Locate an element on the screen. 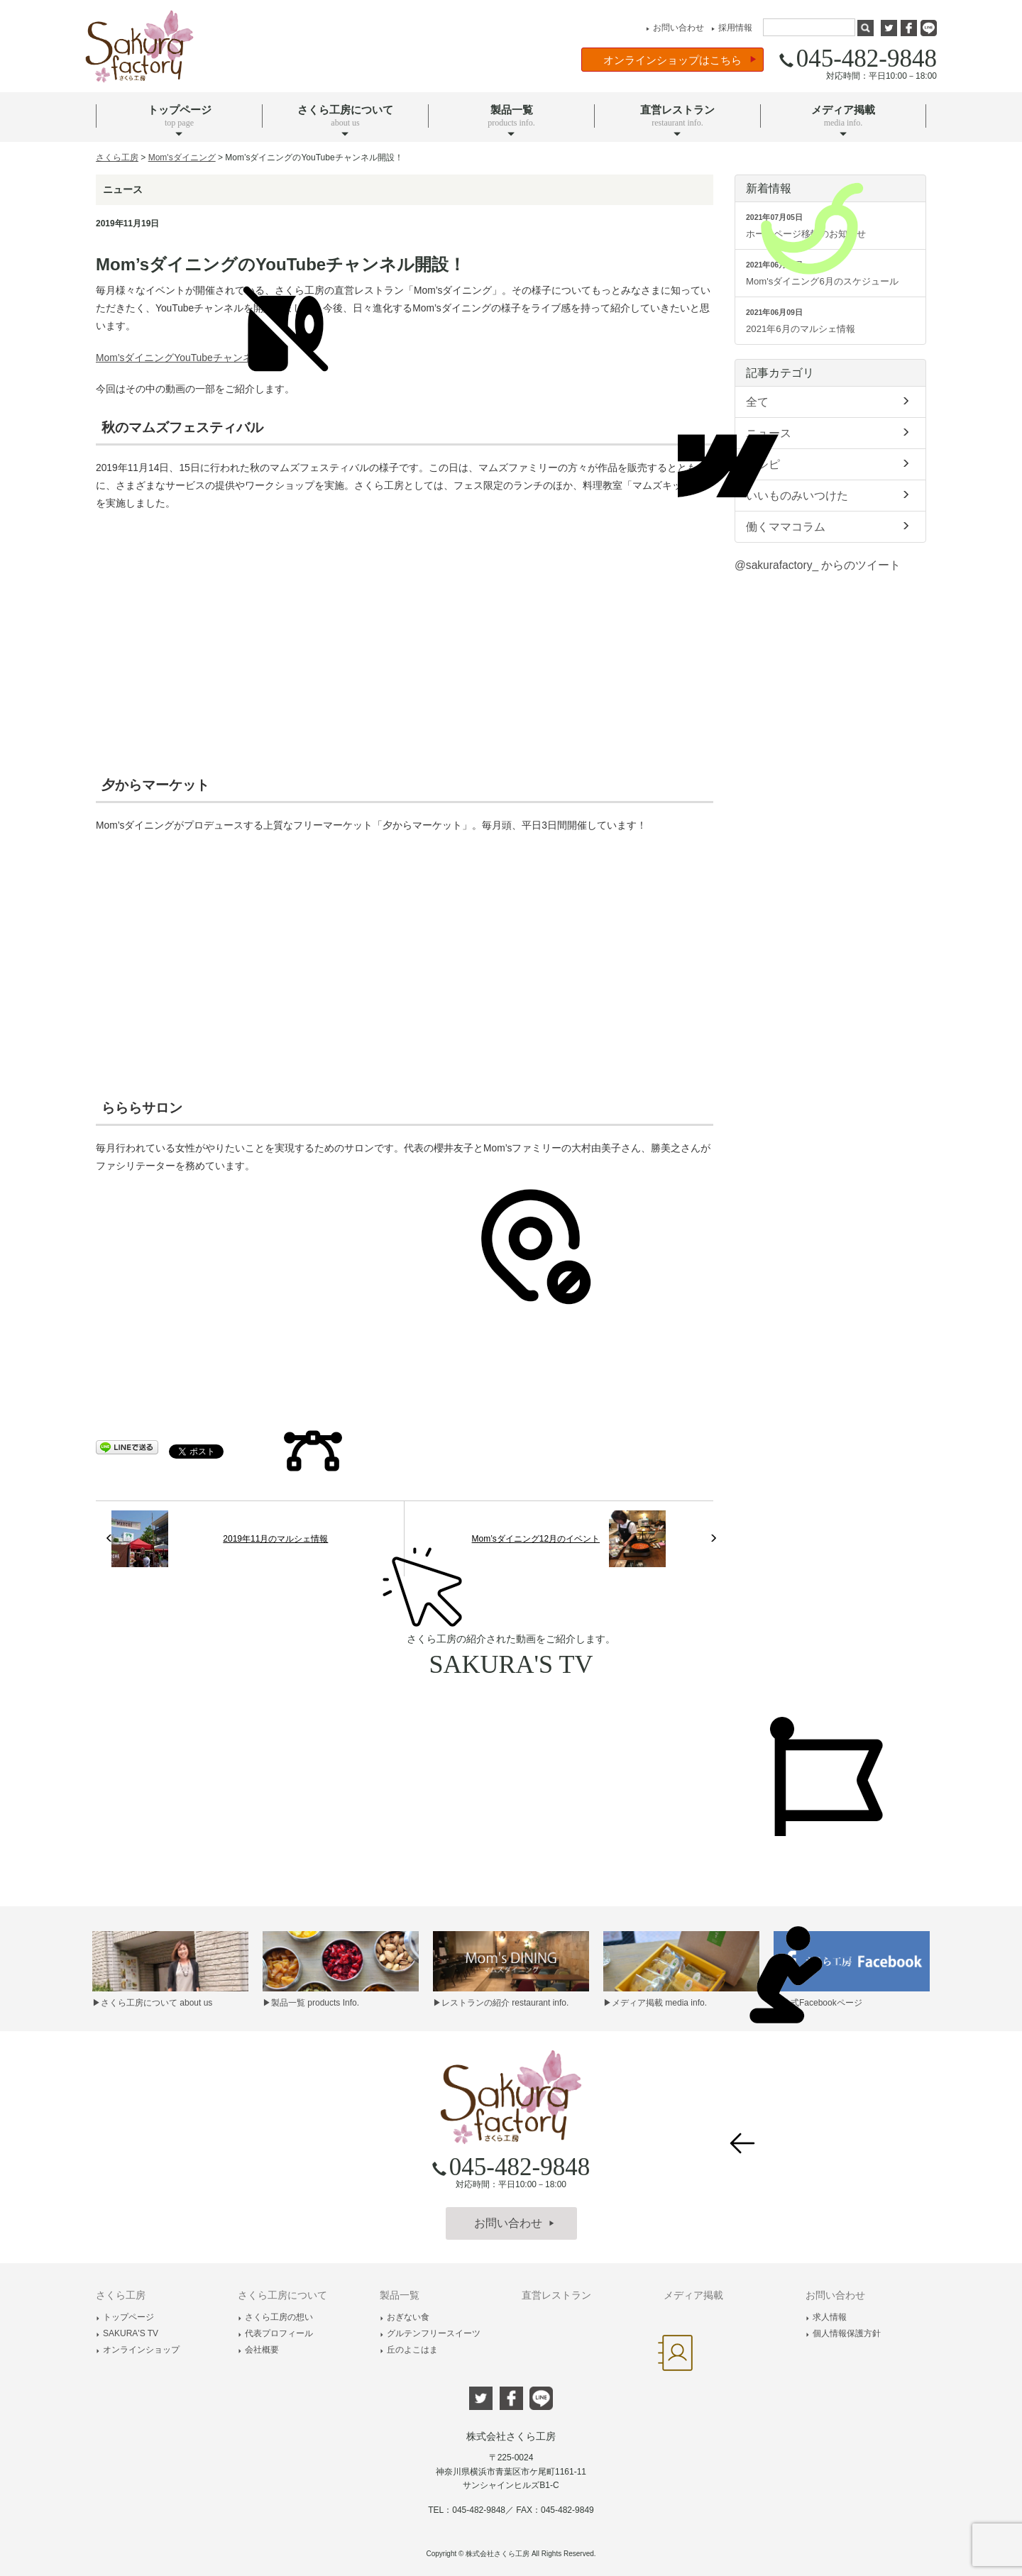  click or tap to interact is located at coordinates (427, 1591).